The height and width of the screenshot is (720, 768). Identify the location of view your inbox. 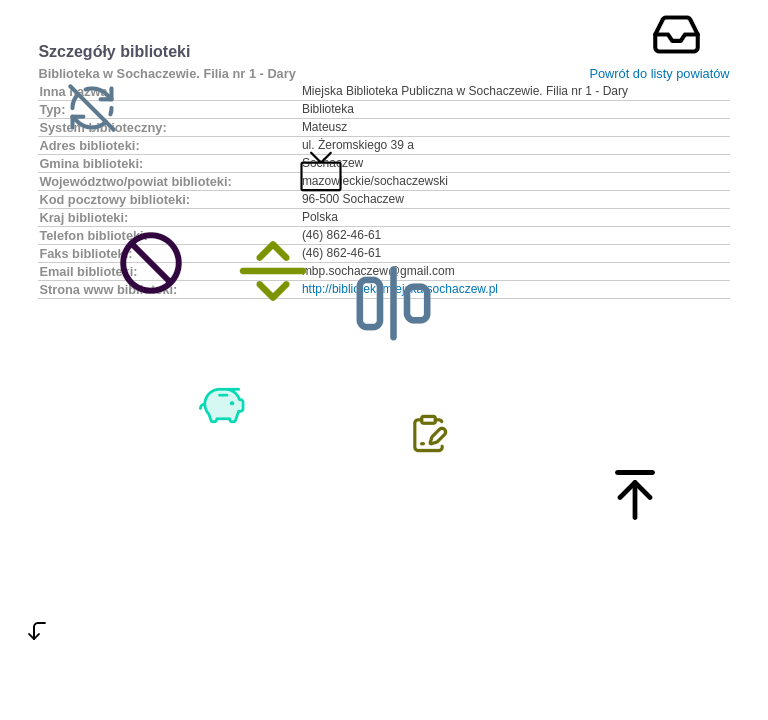
(676, 34).